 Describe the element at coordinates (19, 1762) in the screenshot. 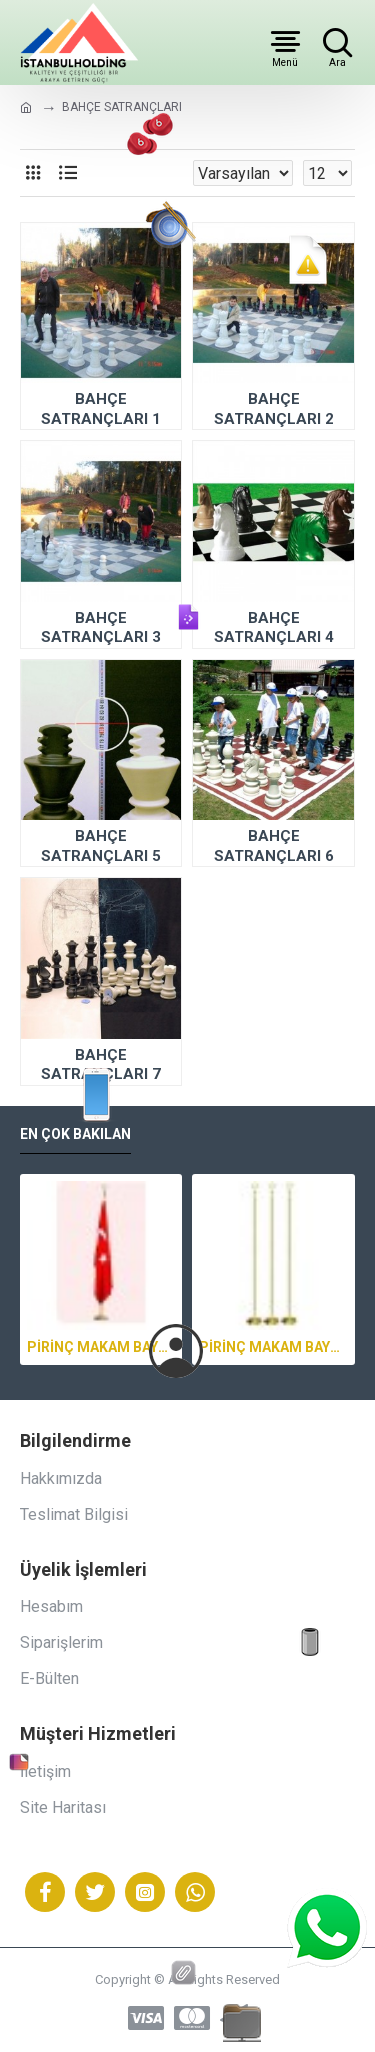

I see `change desktop wallpaper settings` at that location.